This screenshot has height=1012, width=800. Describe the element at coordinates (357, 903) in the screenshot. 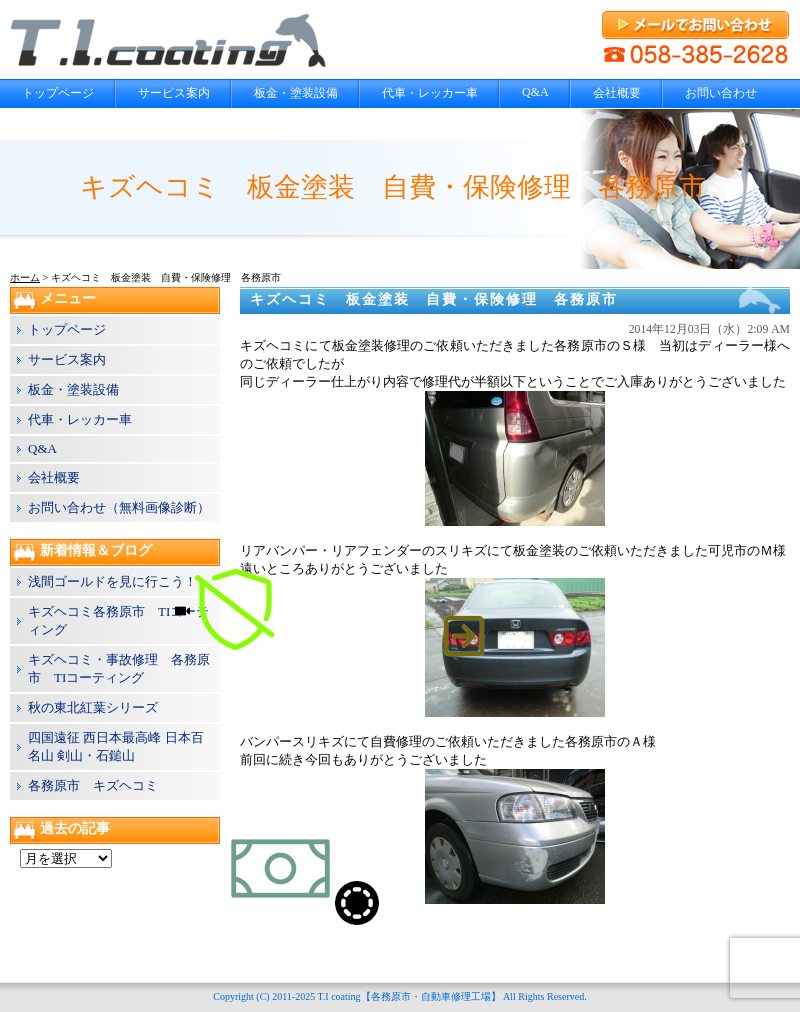

I see `draft issue in your activity feed` at that location.